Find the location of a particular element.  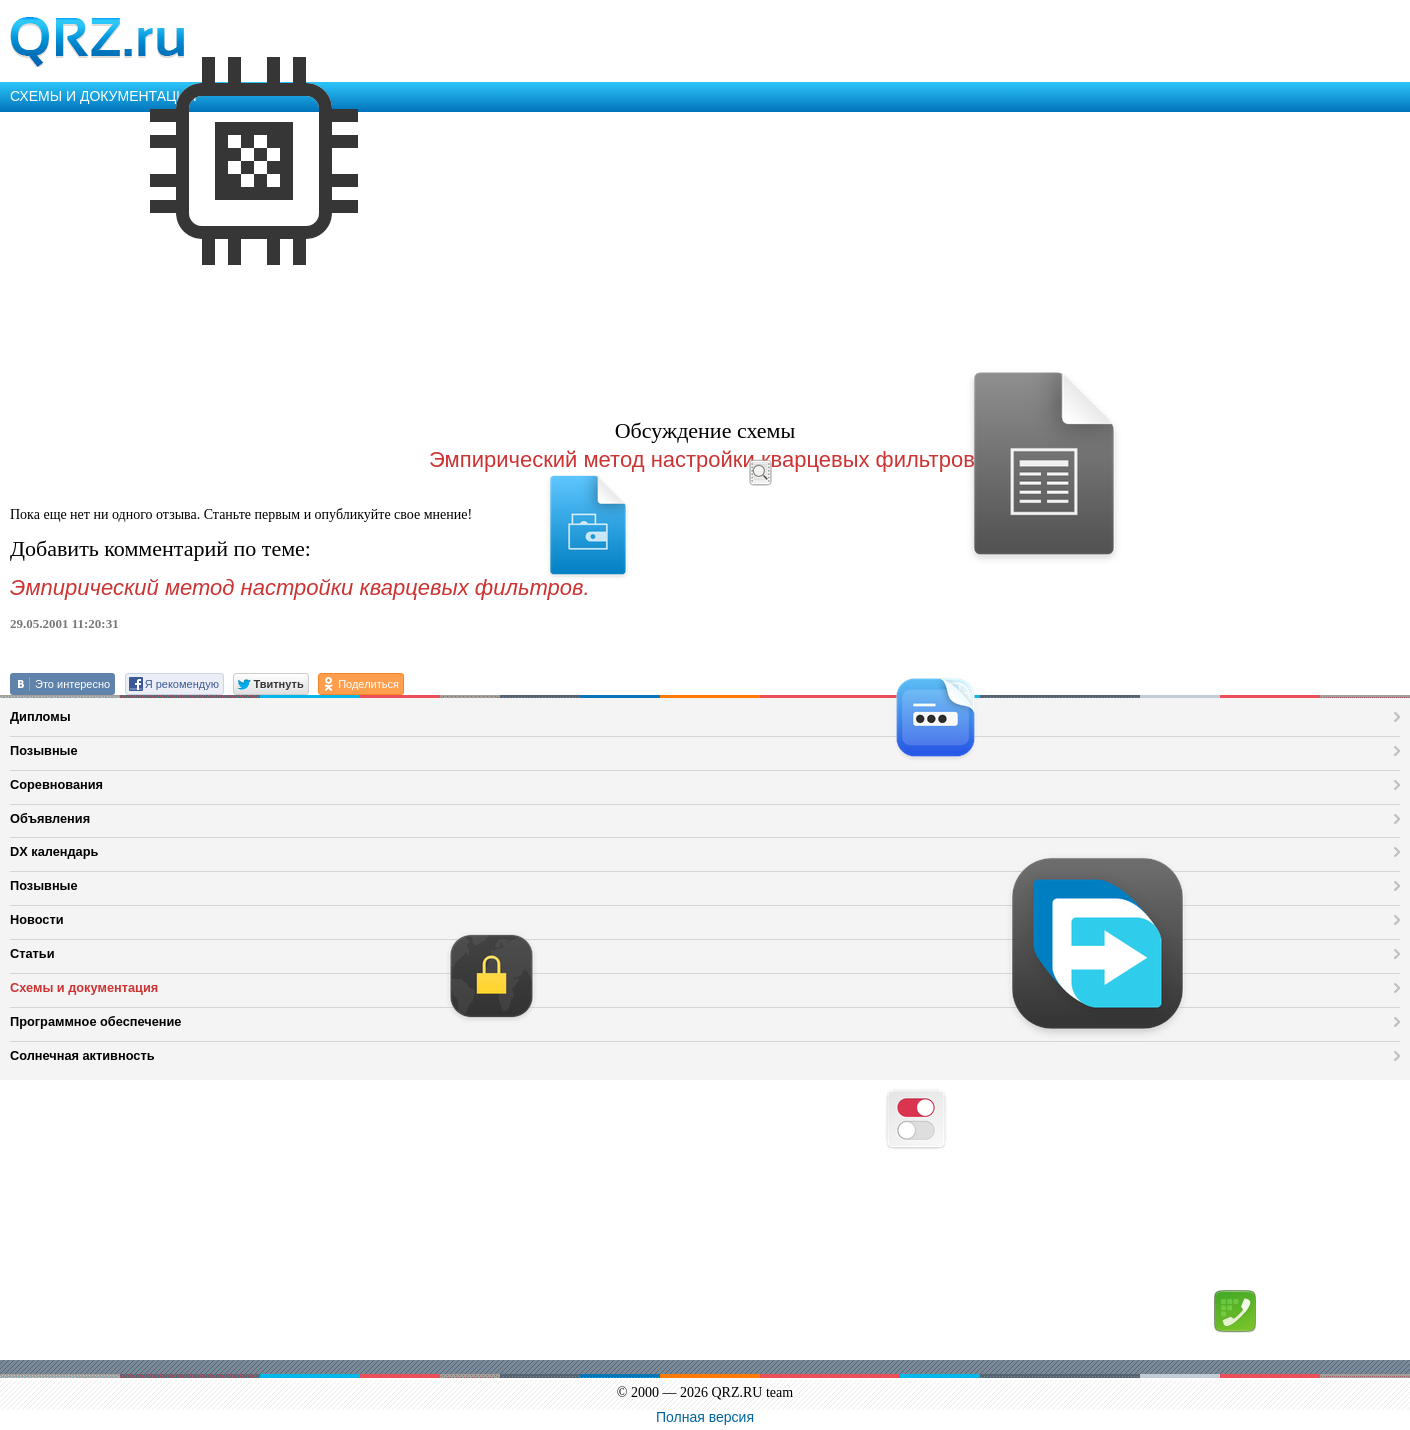

access ssl/tls security settings for web browser is located at coordinates (491, 977).